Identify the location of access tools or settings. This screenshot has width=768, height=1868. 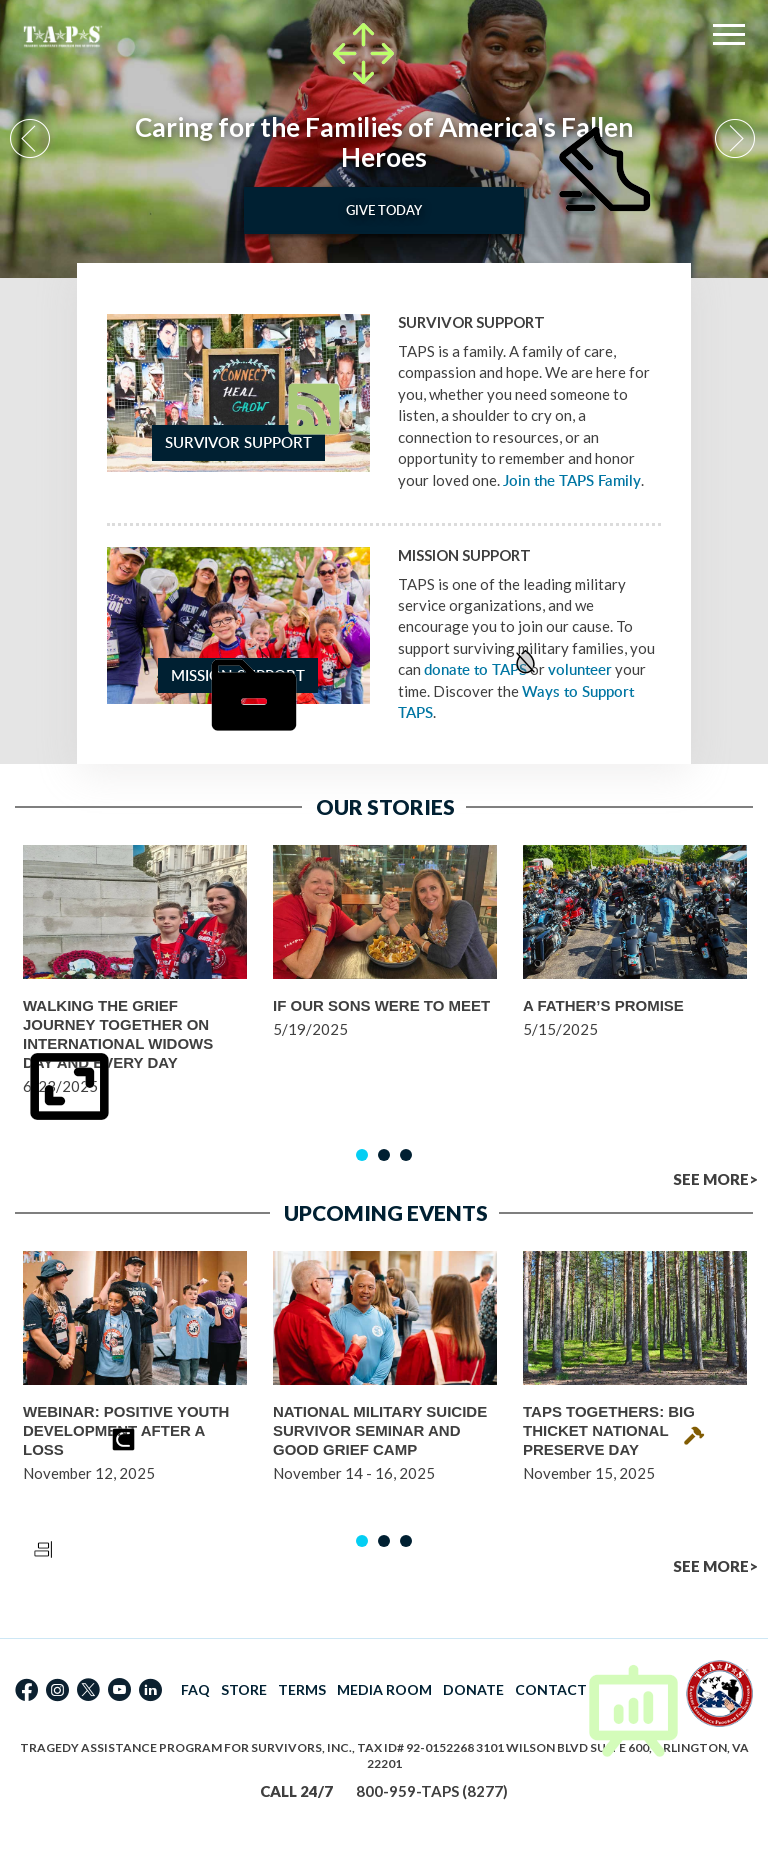
(694, 1436).